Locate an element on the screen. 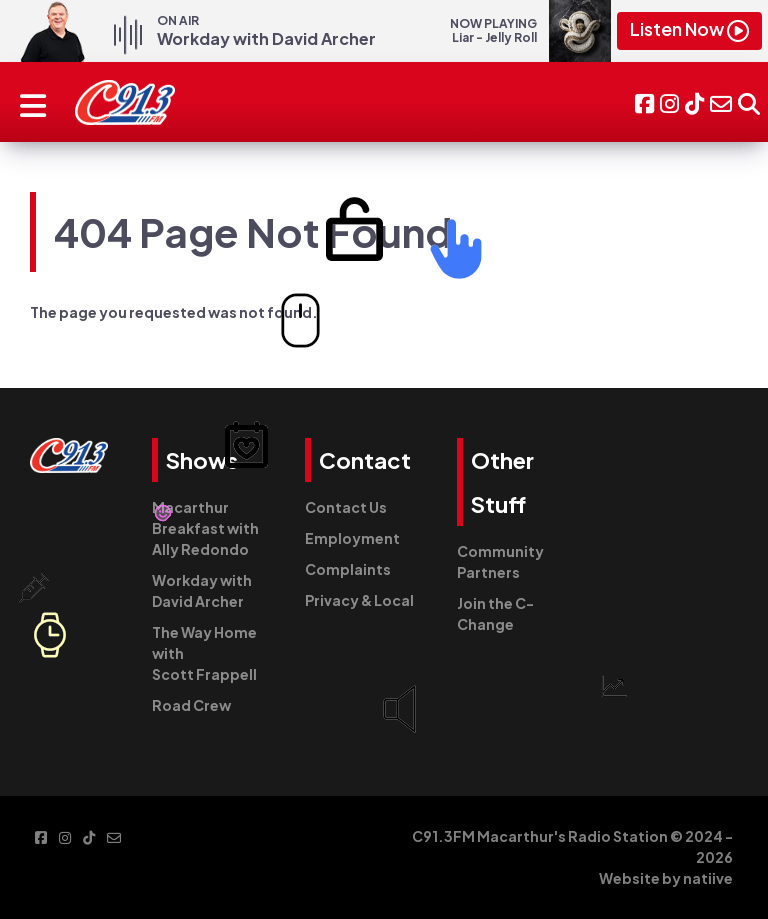  add a sticker or emoji to your message is located at coordinates (163, 513).